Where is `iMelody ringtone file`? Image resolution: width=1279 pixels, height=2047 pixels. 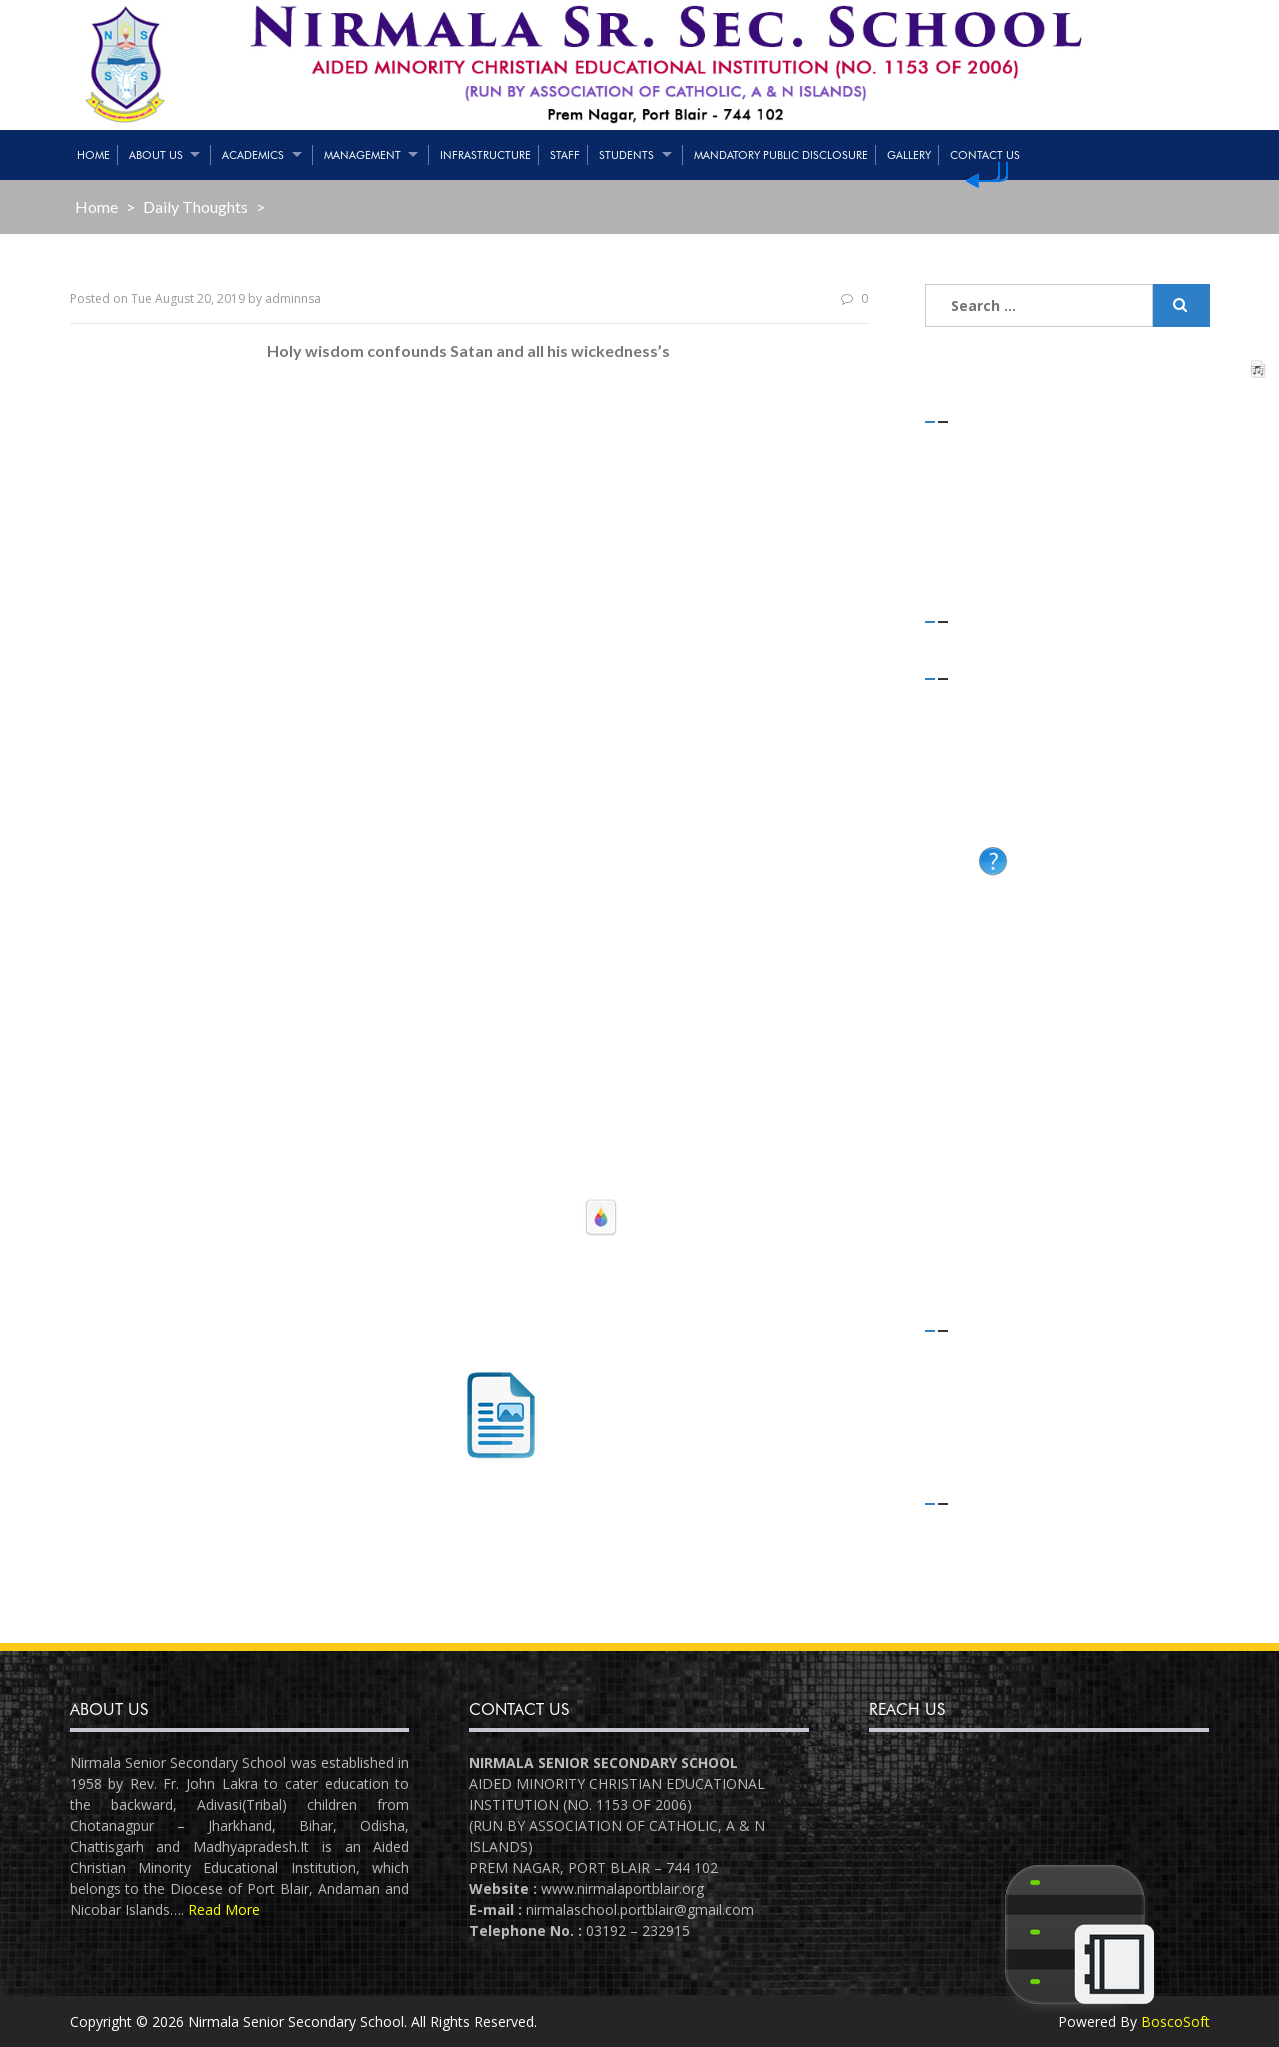 iMelody ringtone file is located at coordinates (1258, 369).